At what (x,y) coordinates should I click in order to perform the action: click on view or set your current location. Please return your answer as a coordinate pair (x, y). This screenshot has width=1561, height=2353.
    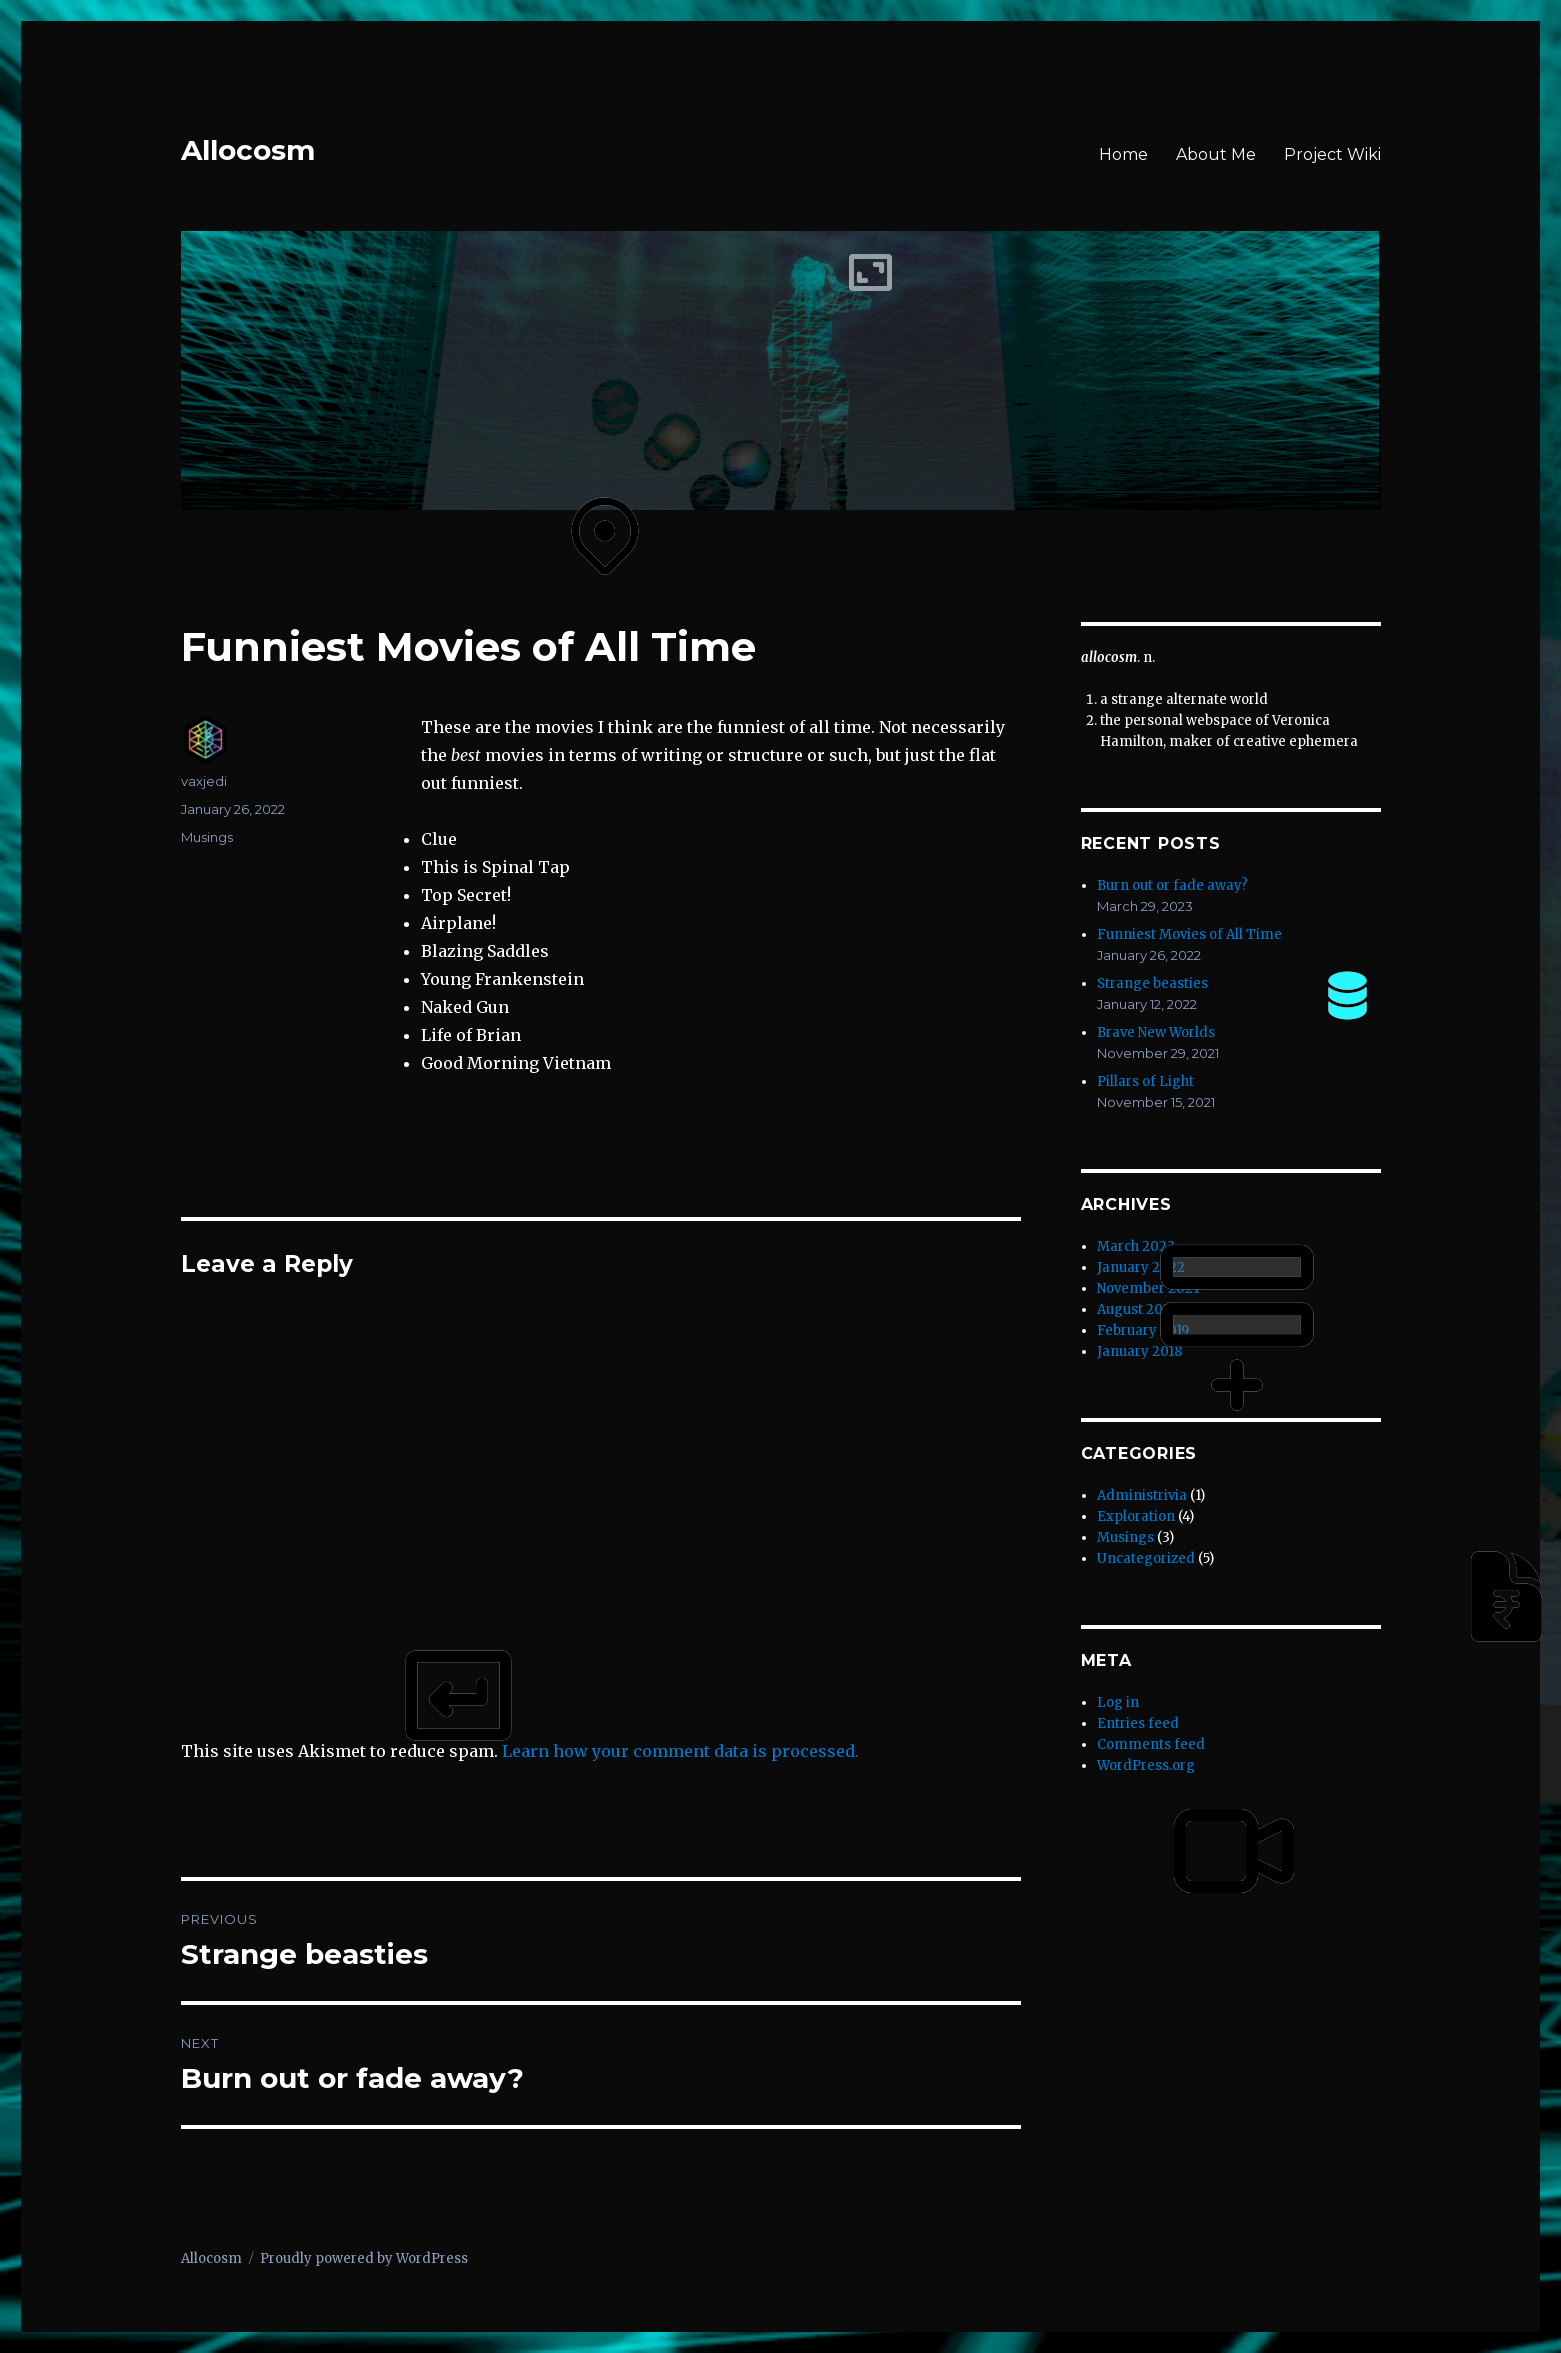
    Looking at the image, I should click on (605, 536).